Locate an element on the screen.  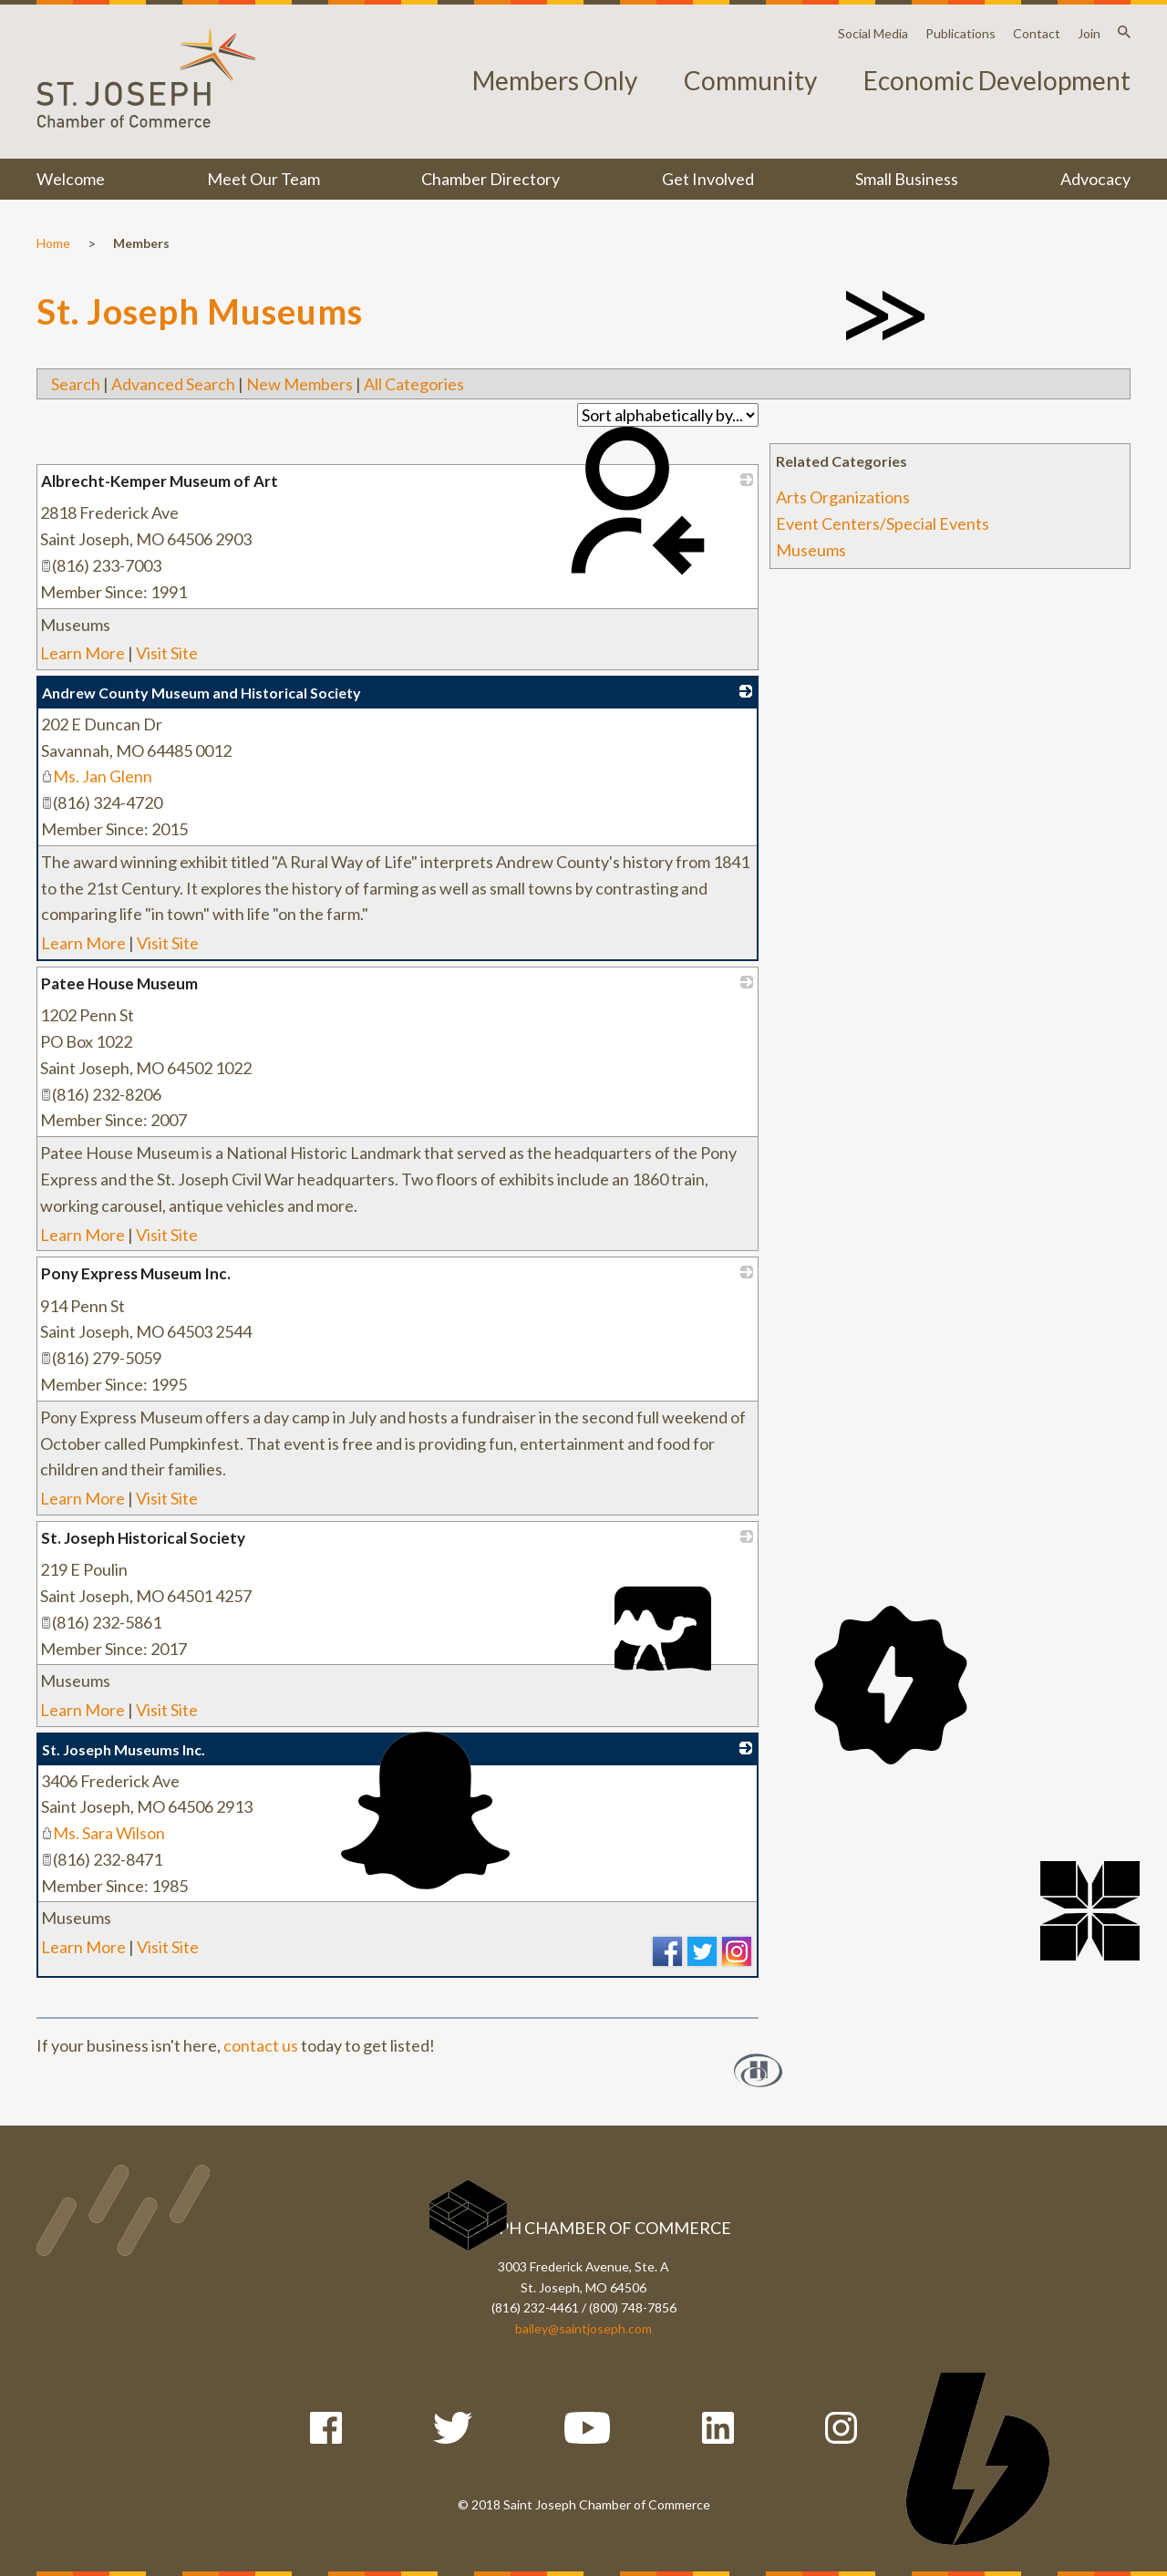
hilton hotels and resorts logo is located at coordinates (758, 2070).